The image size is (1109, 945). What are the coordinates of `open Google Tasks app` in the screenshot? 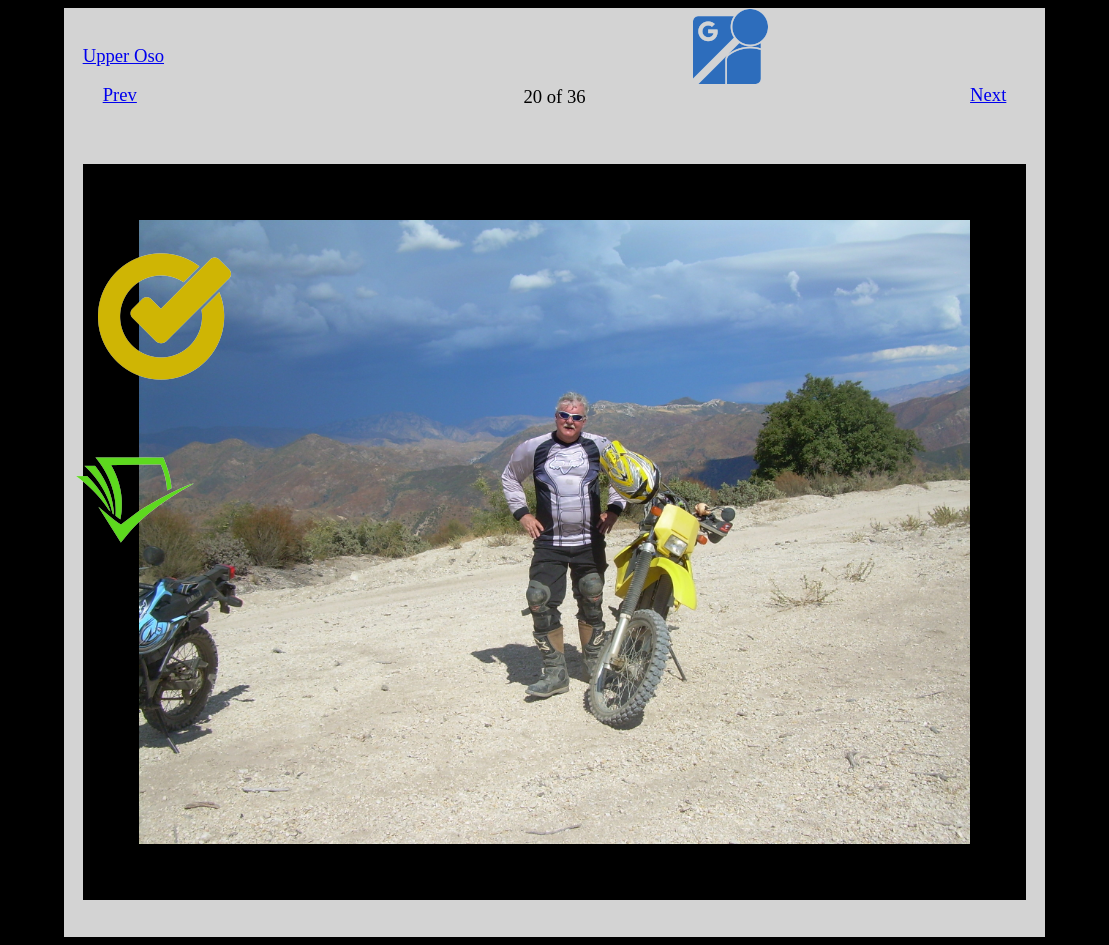 It's located at (164, 316).